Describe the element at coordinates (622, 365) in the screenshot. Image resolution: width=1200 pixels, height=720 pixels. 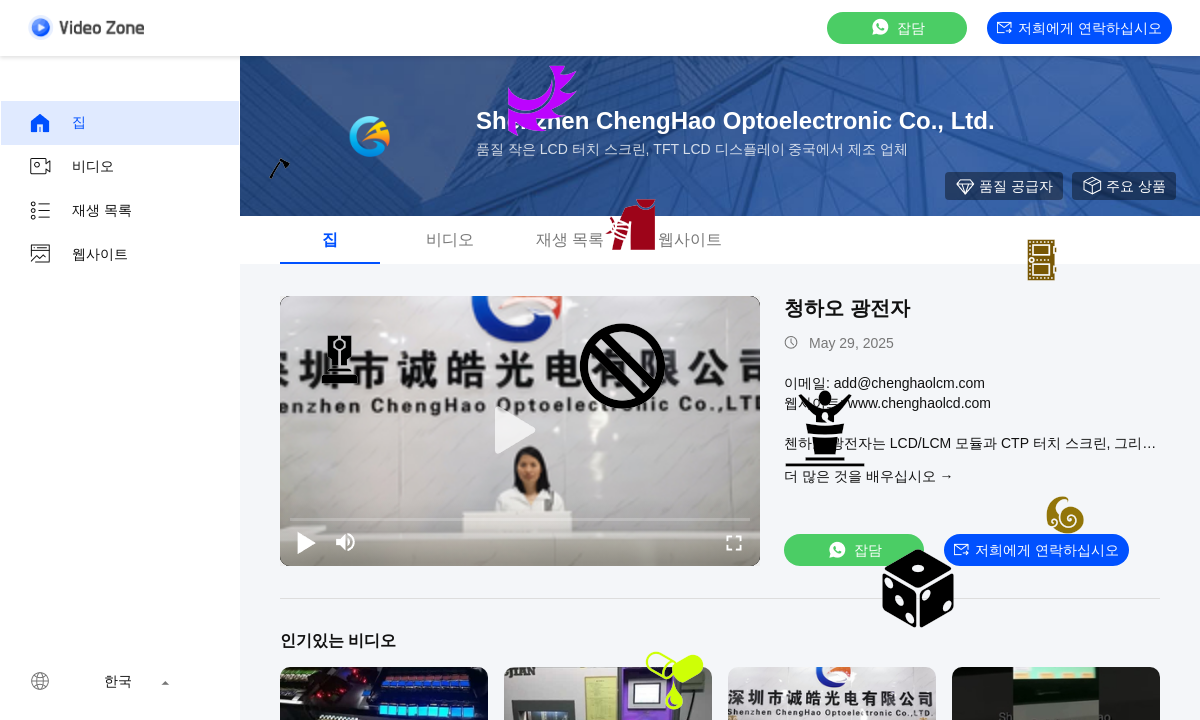
I see `indicates a blocked or prohibited action` at that location.